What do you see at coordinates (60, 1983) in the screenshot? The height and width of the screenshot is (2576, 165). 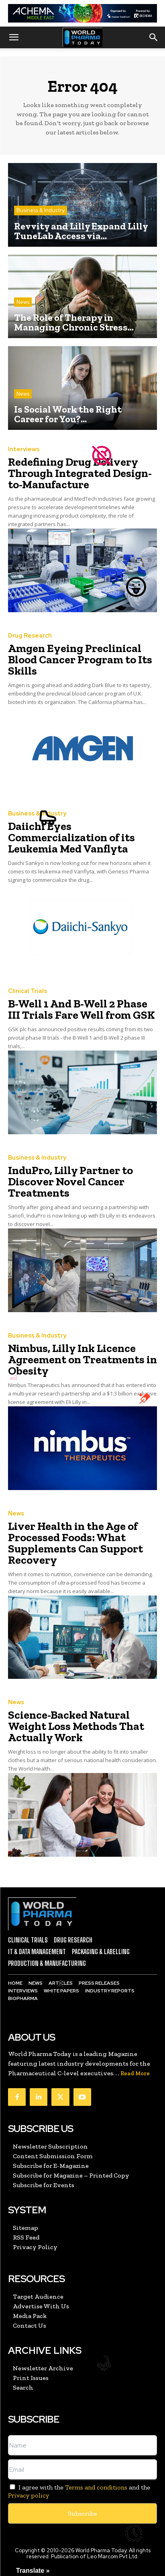 I see `change text color` at bounding box center [60, 1983].